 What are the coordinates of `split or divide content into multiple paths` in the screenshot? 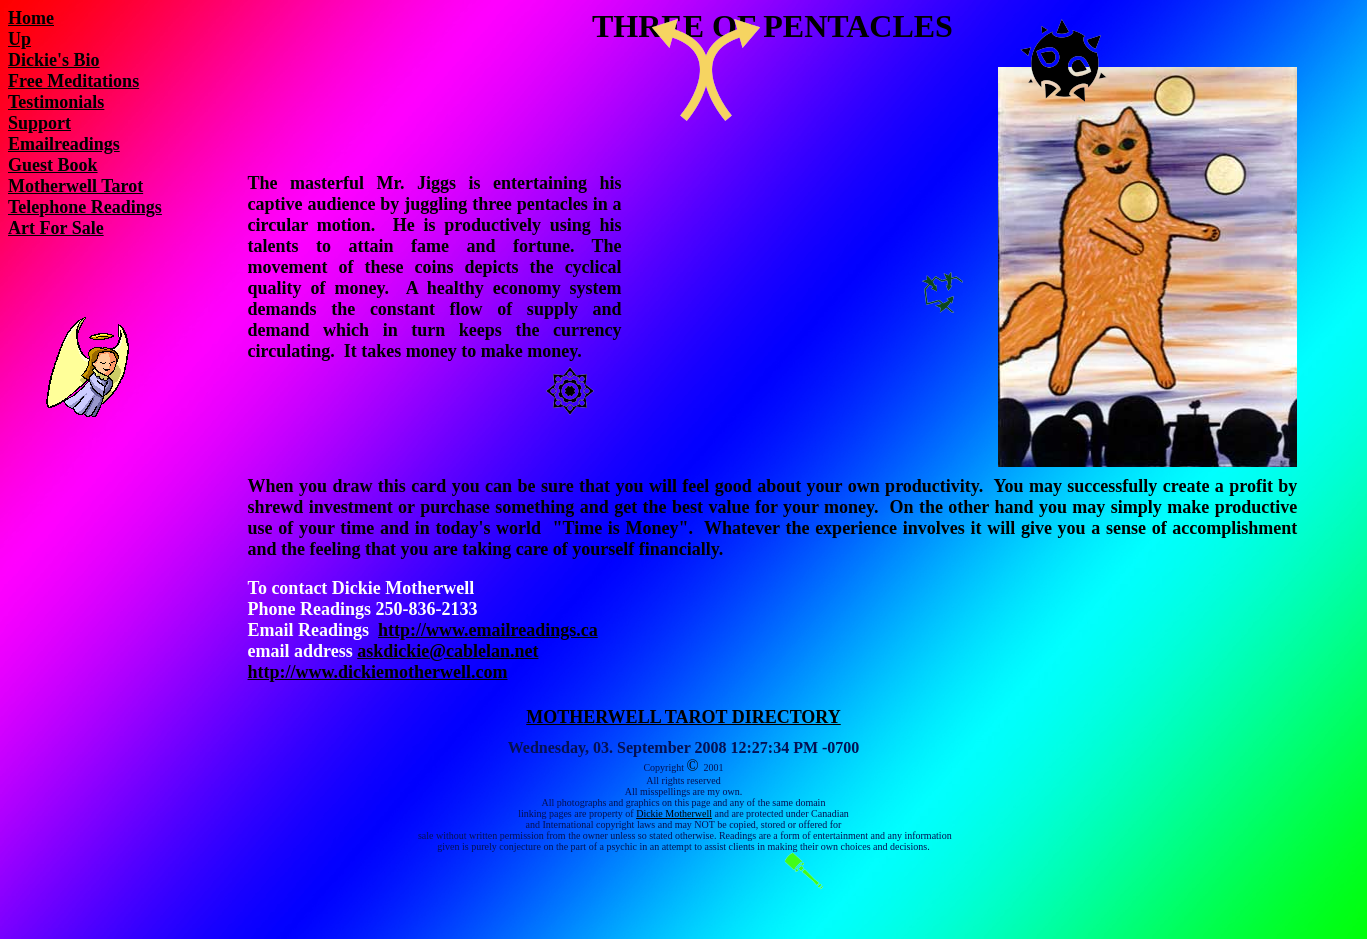 It's located at (706, 70).